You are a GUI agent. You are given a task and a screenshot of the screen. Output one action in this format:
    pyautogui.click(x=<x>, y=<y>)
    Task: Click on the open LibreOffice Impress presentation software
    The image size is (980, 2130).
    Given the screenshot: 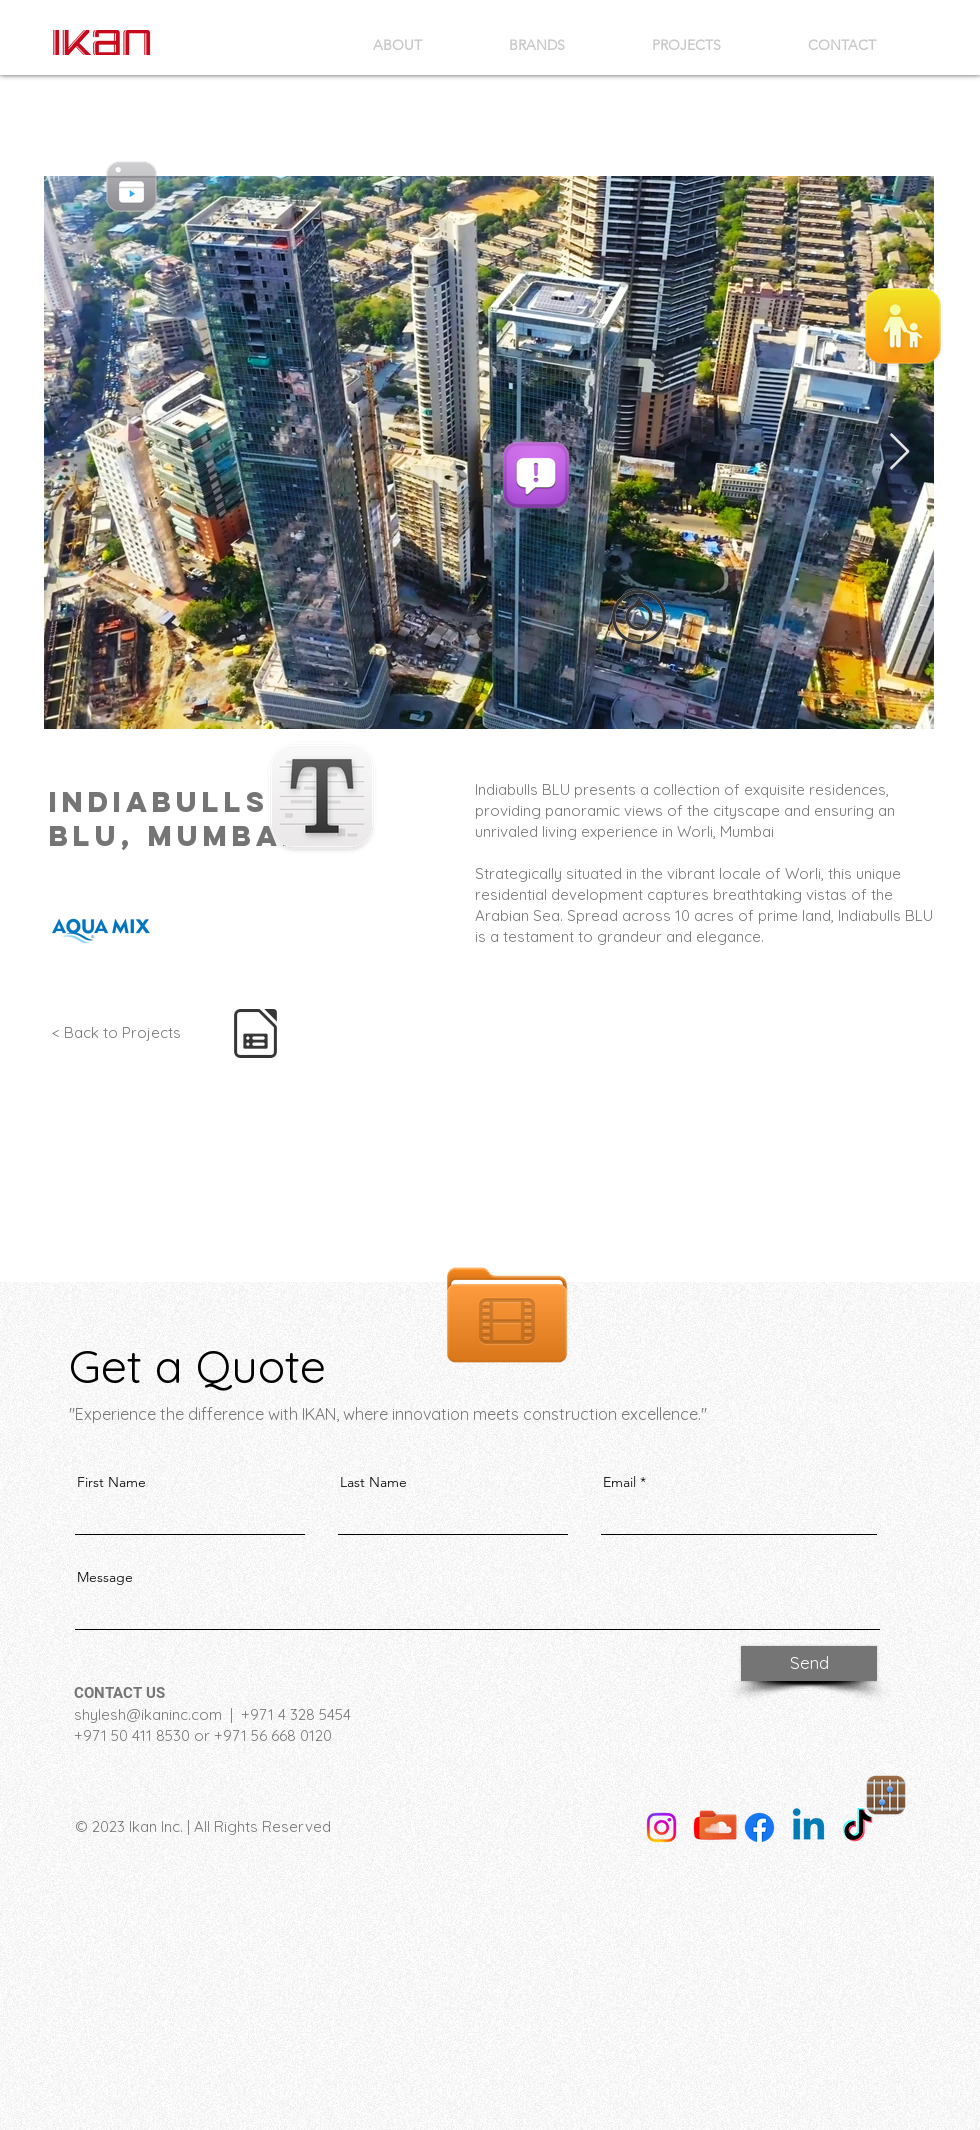 What is the action you would take?
    pyautogui.click(x=255, y=1033)
    